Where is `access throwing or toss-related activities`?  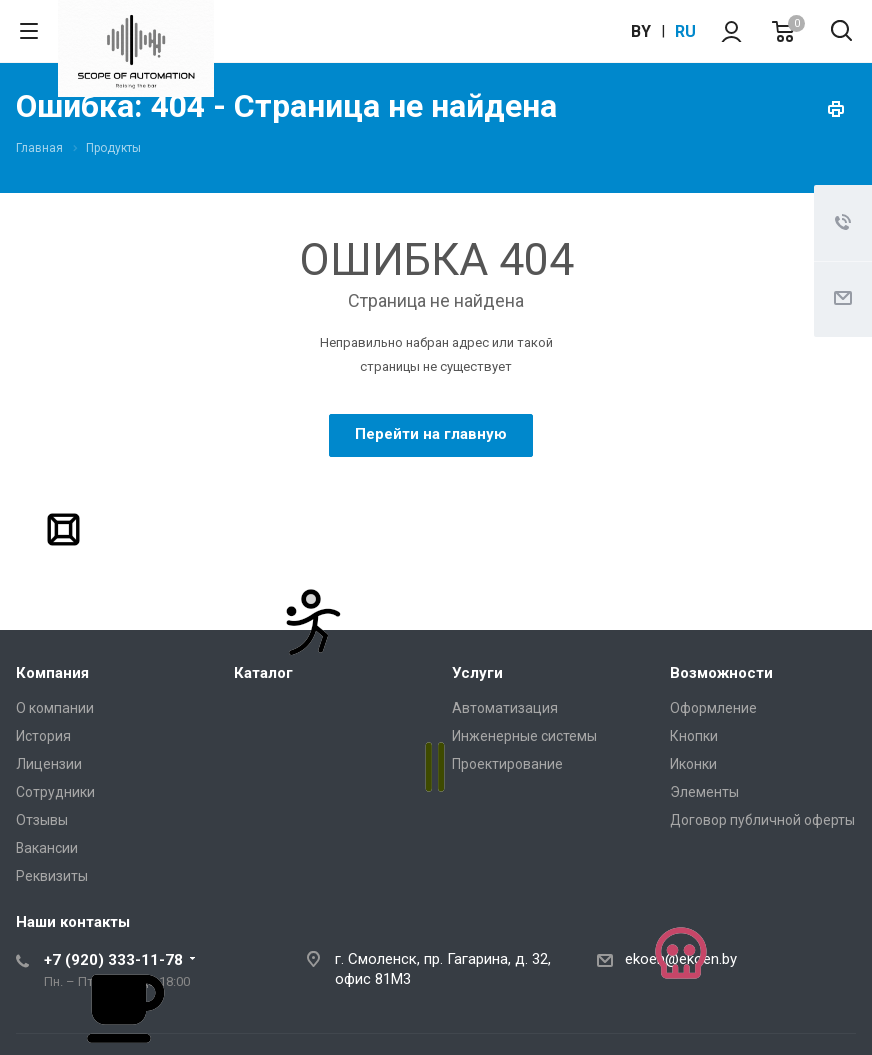
access throwing or toss-related activities is located at coordinates (311, 621).